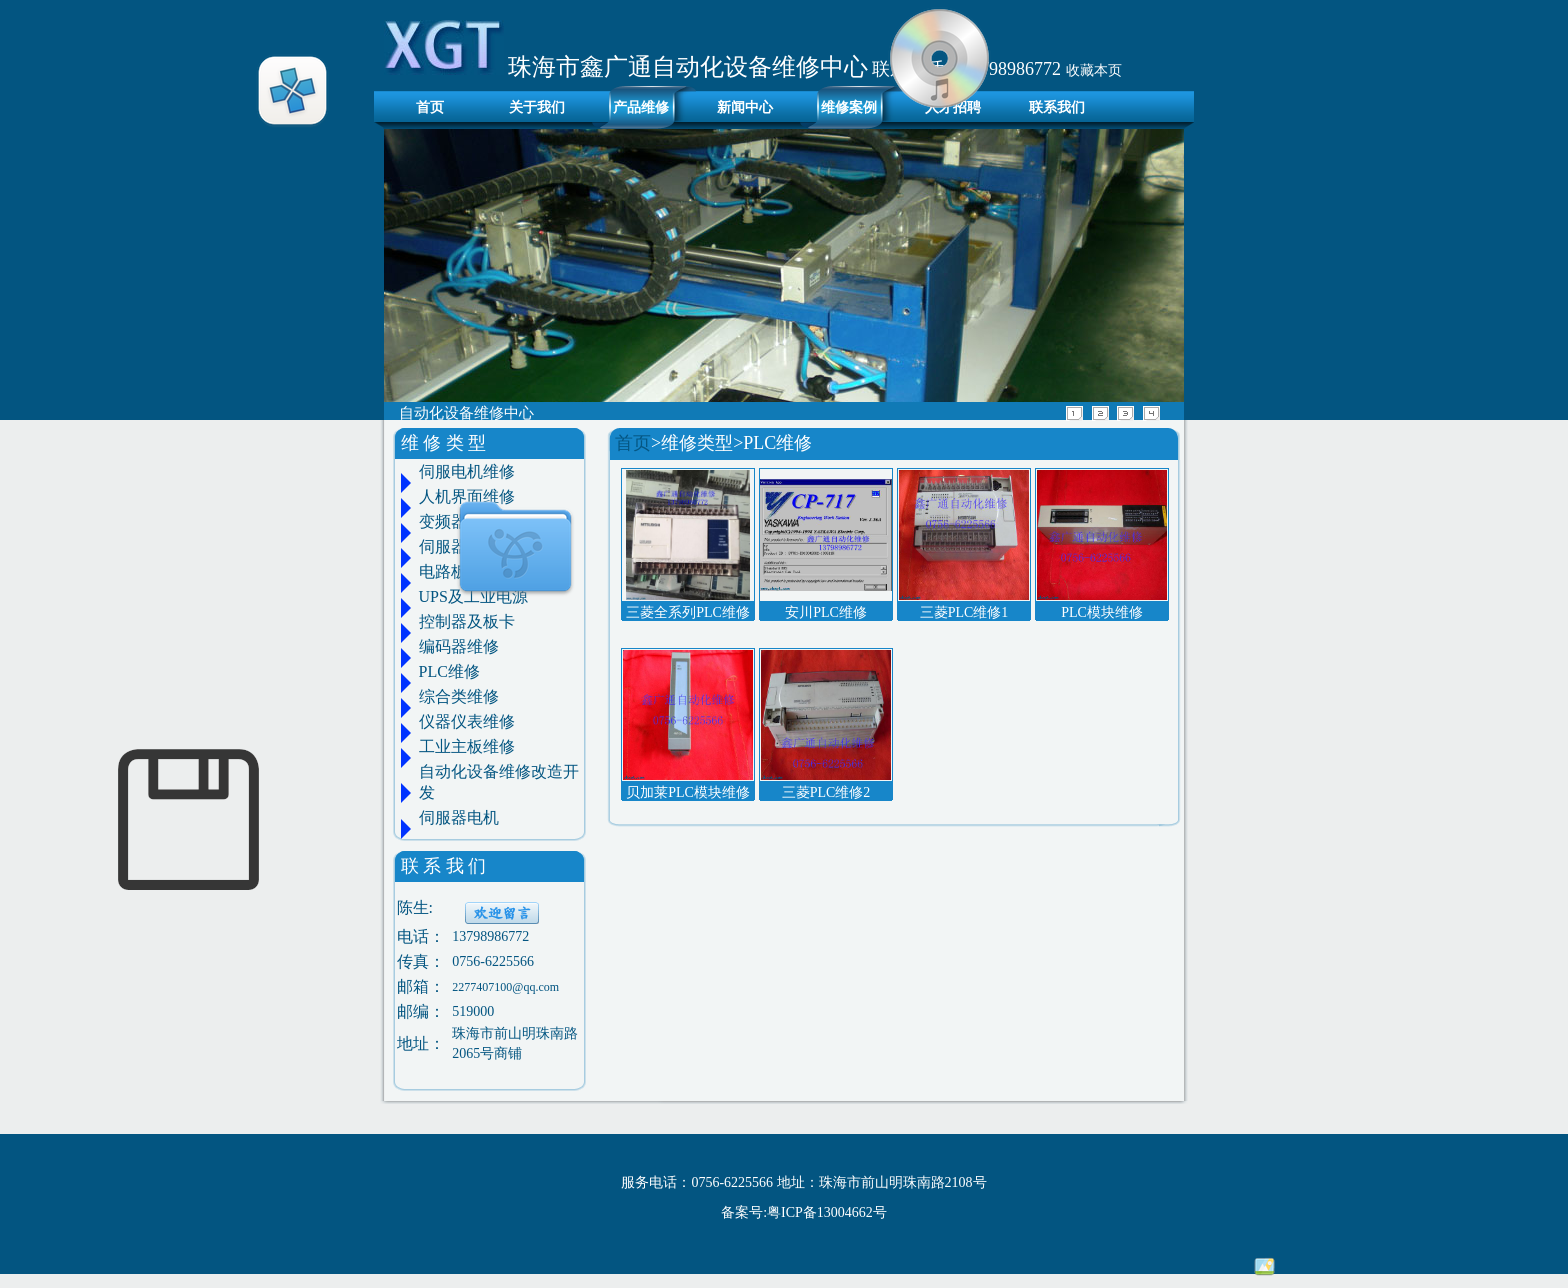  Describe the element at coordinates (1264, 1266) in the screenshot. I see `open photo manager application` at that location.